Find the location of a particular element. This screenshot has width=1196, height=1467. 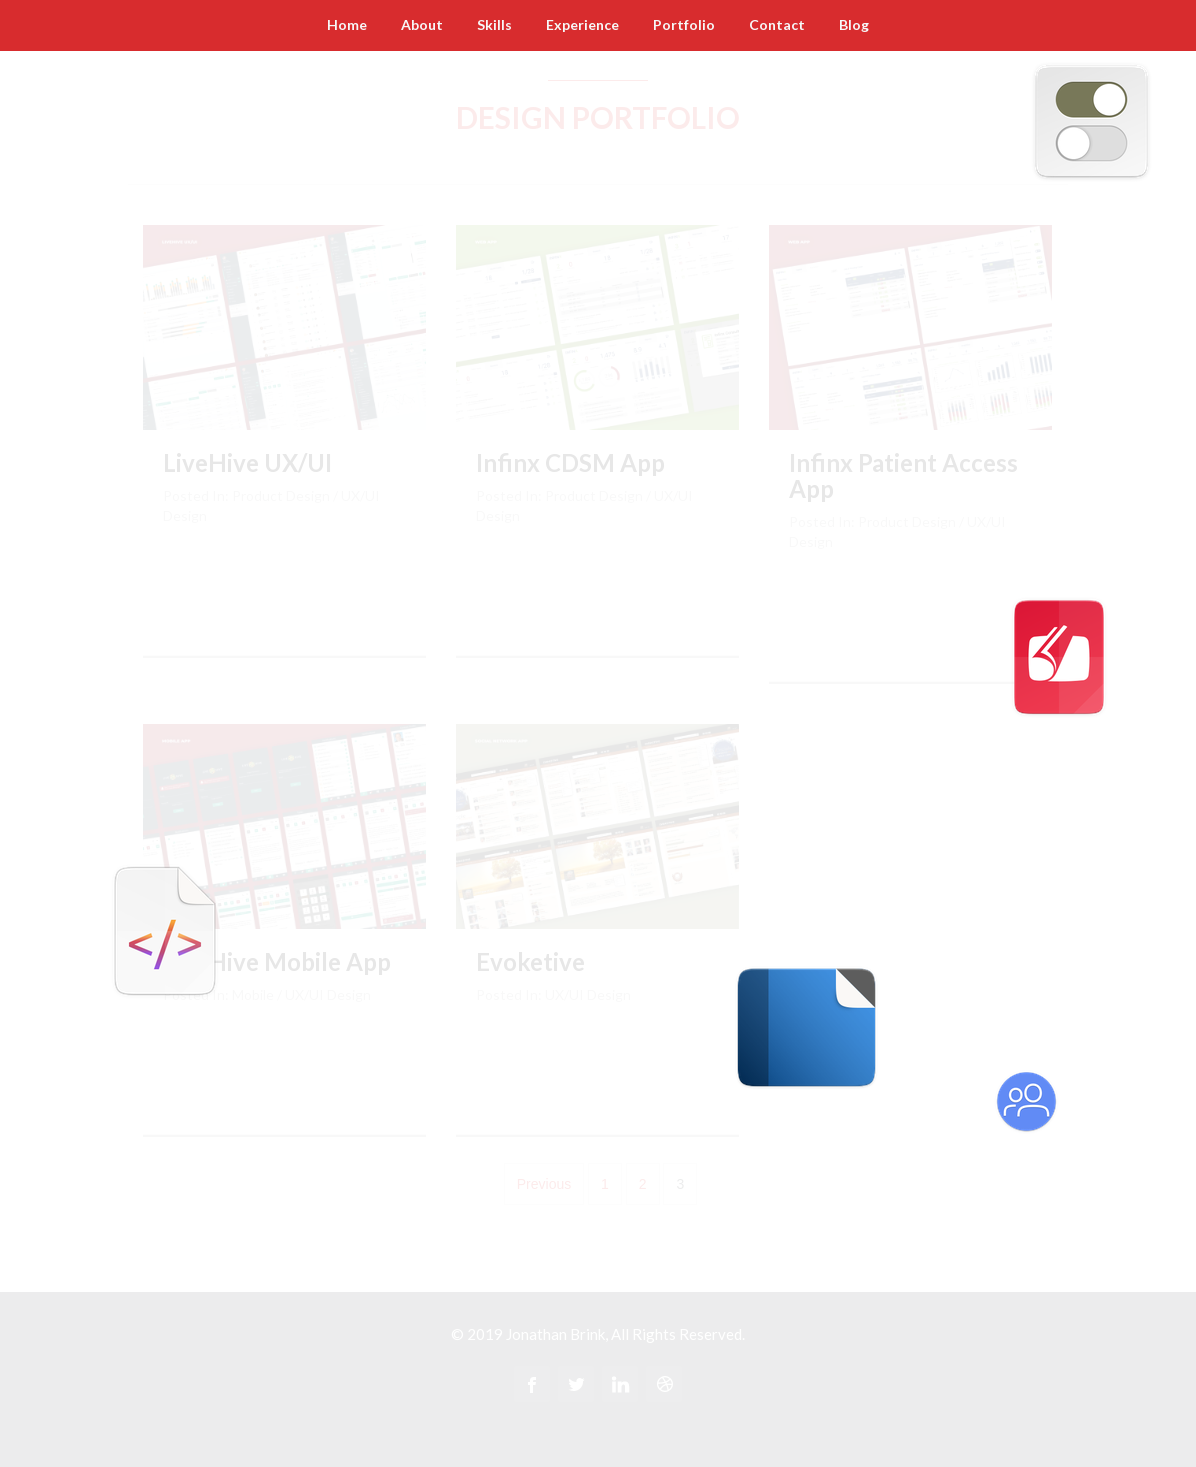

a maven xml configuration file is located at coordinates (165, 931).